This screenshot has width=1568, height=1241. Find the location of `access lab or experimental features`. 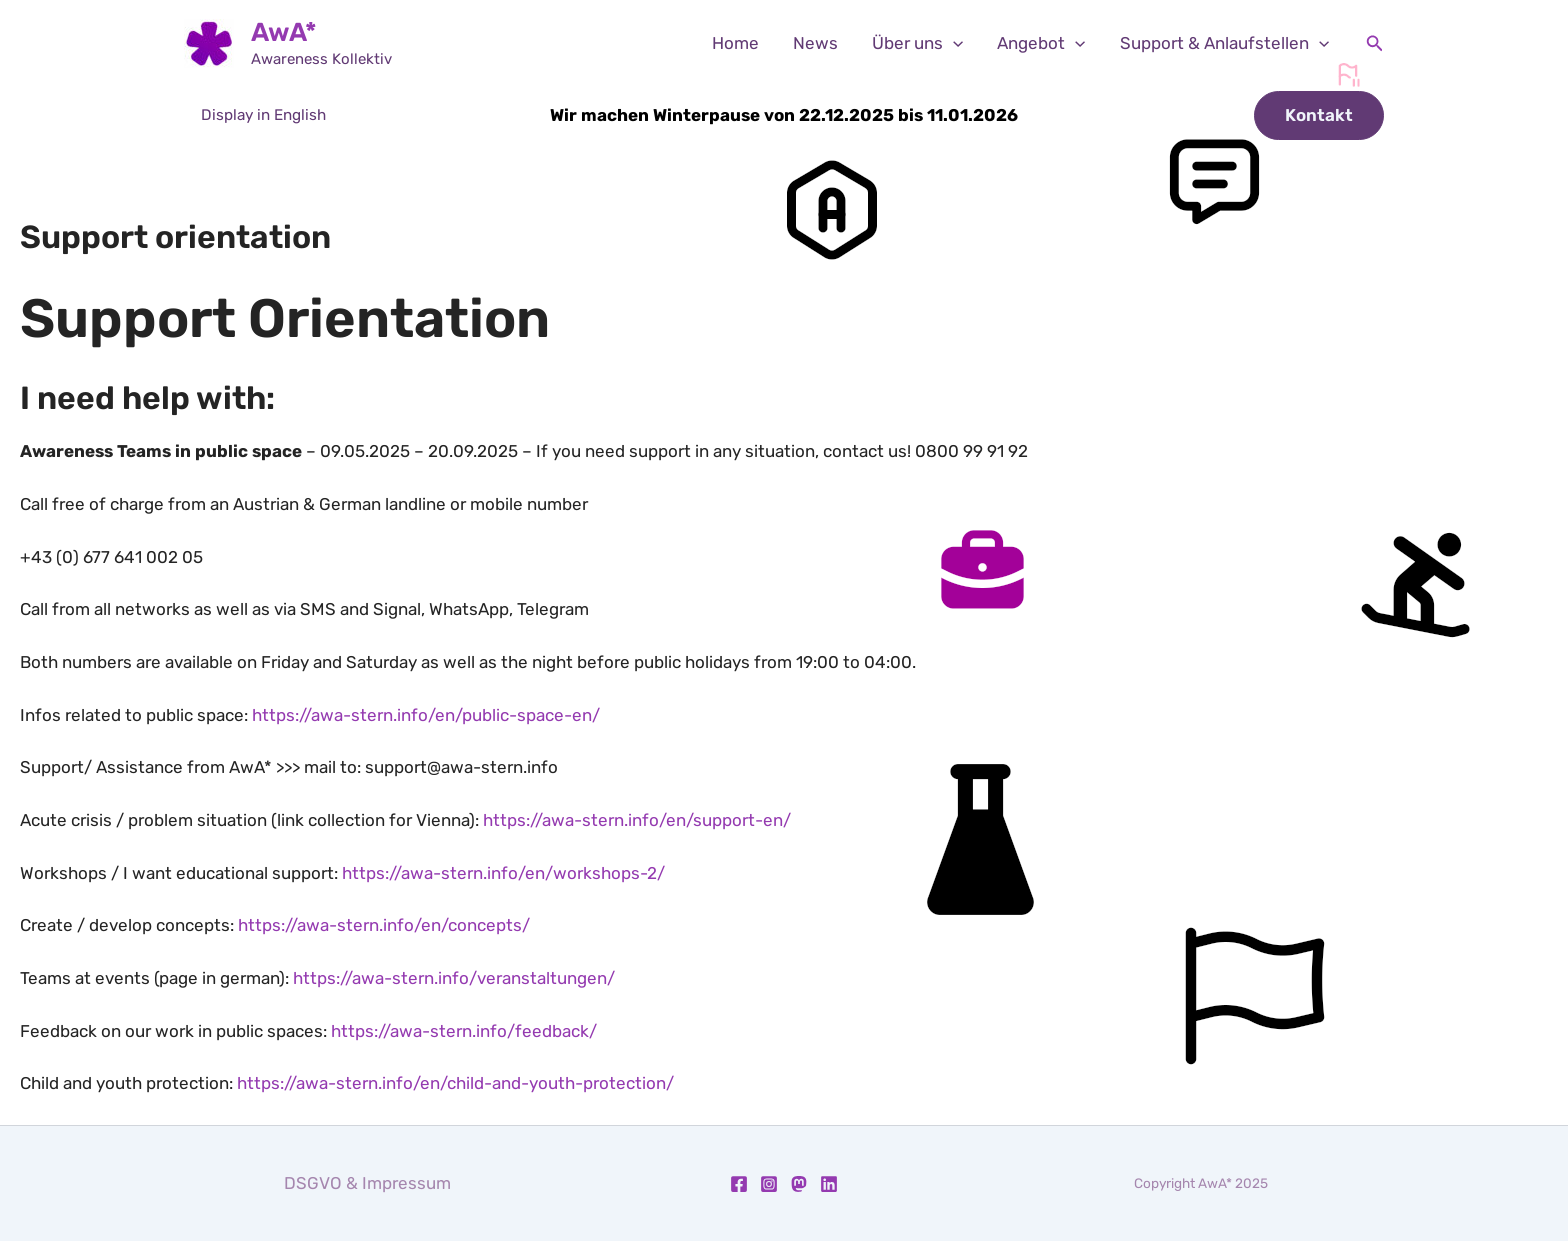

access lab or experimental features is located at coordinates (980, 839).